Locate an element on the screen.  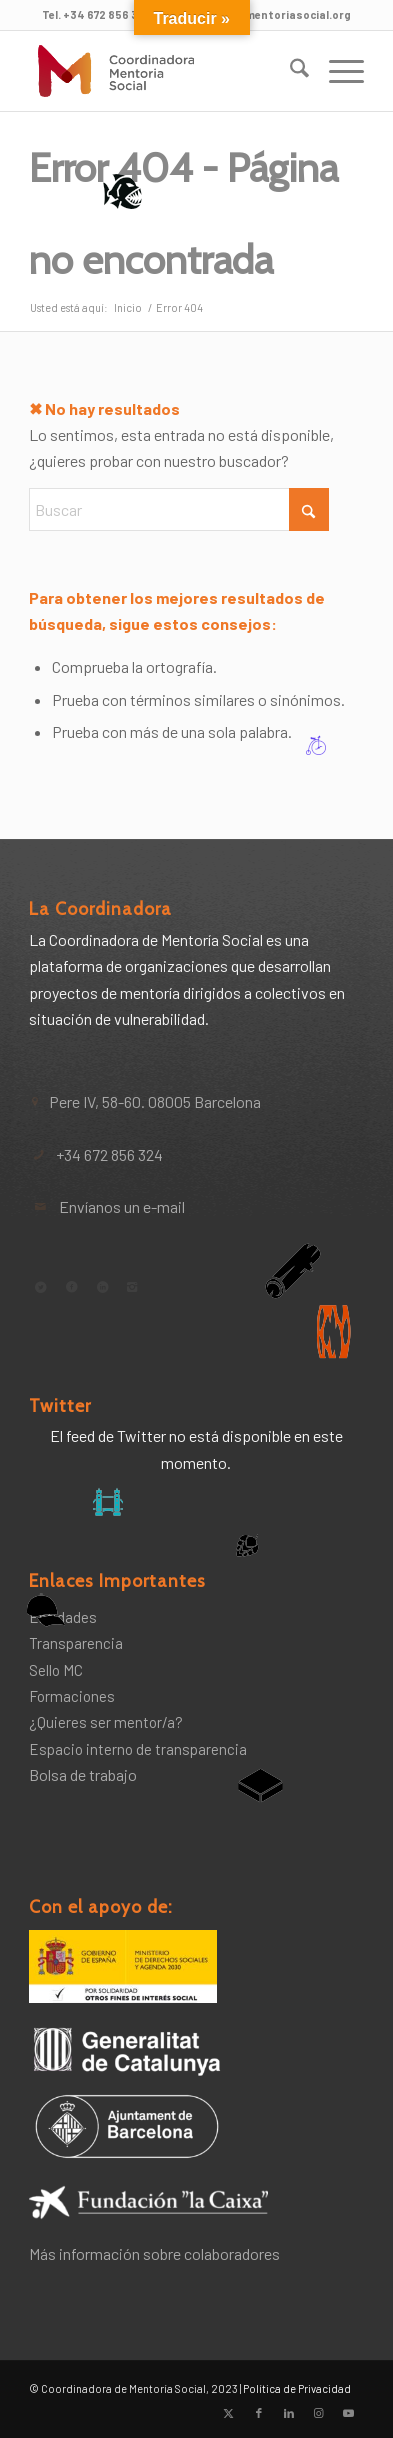
view London landmarks or attractions is located at coordinates (108, 1501).